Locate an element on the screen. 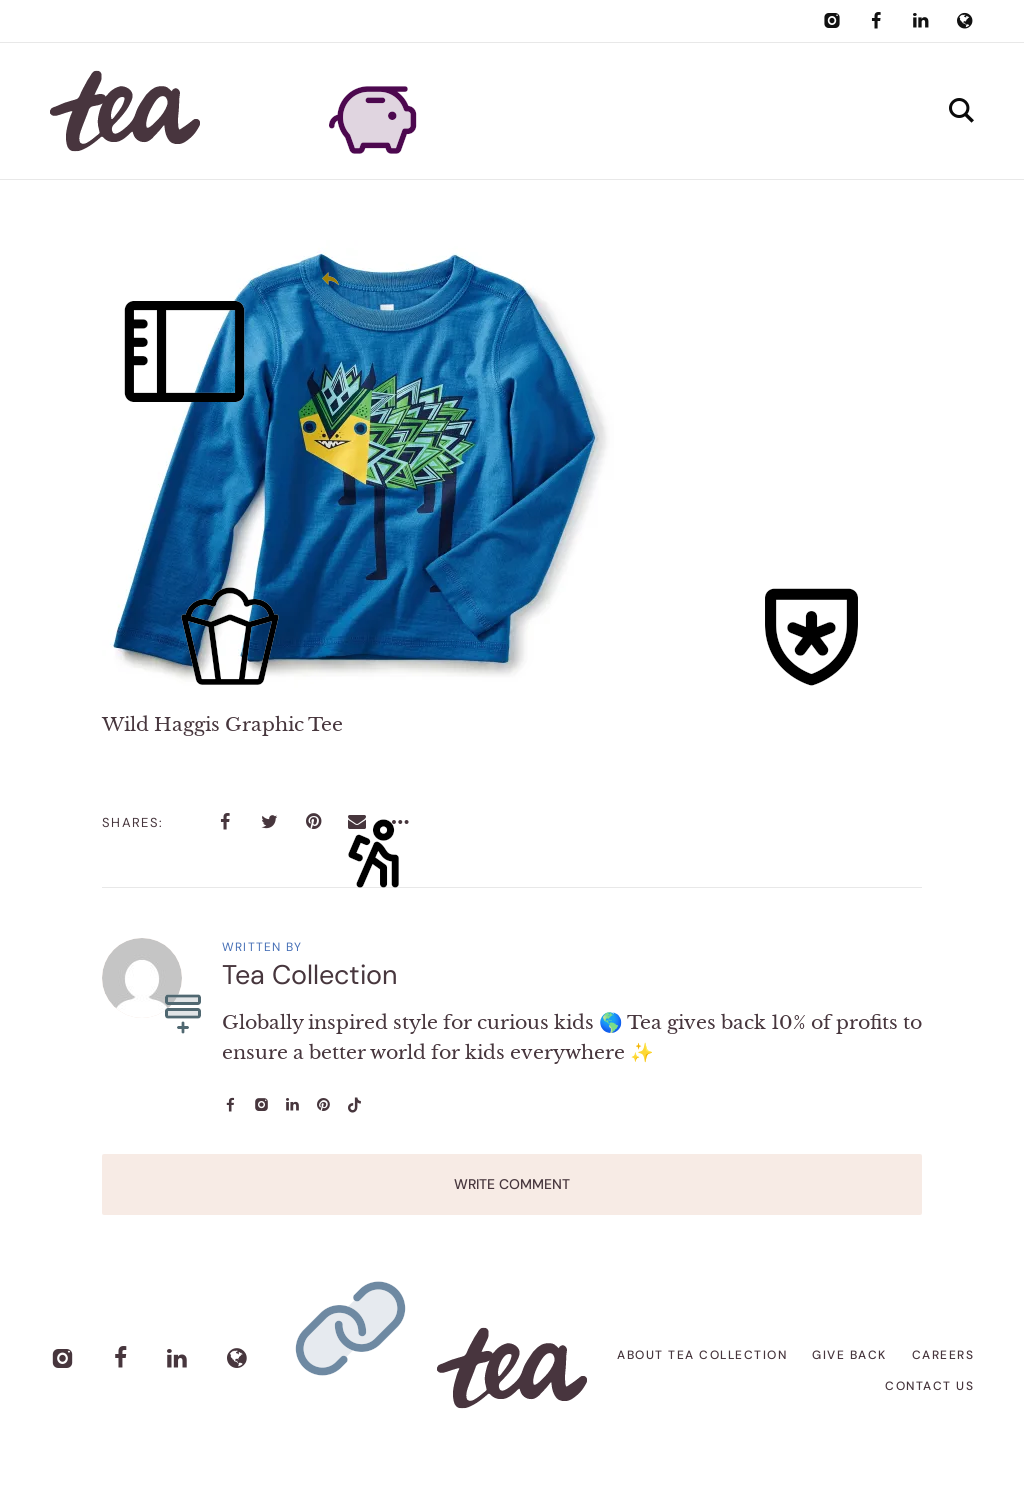 Image resolution: width=1024 pixels, height=1492 pixels. access hiking trails or outdoor activities is located at coordinates (376, 853).